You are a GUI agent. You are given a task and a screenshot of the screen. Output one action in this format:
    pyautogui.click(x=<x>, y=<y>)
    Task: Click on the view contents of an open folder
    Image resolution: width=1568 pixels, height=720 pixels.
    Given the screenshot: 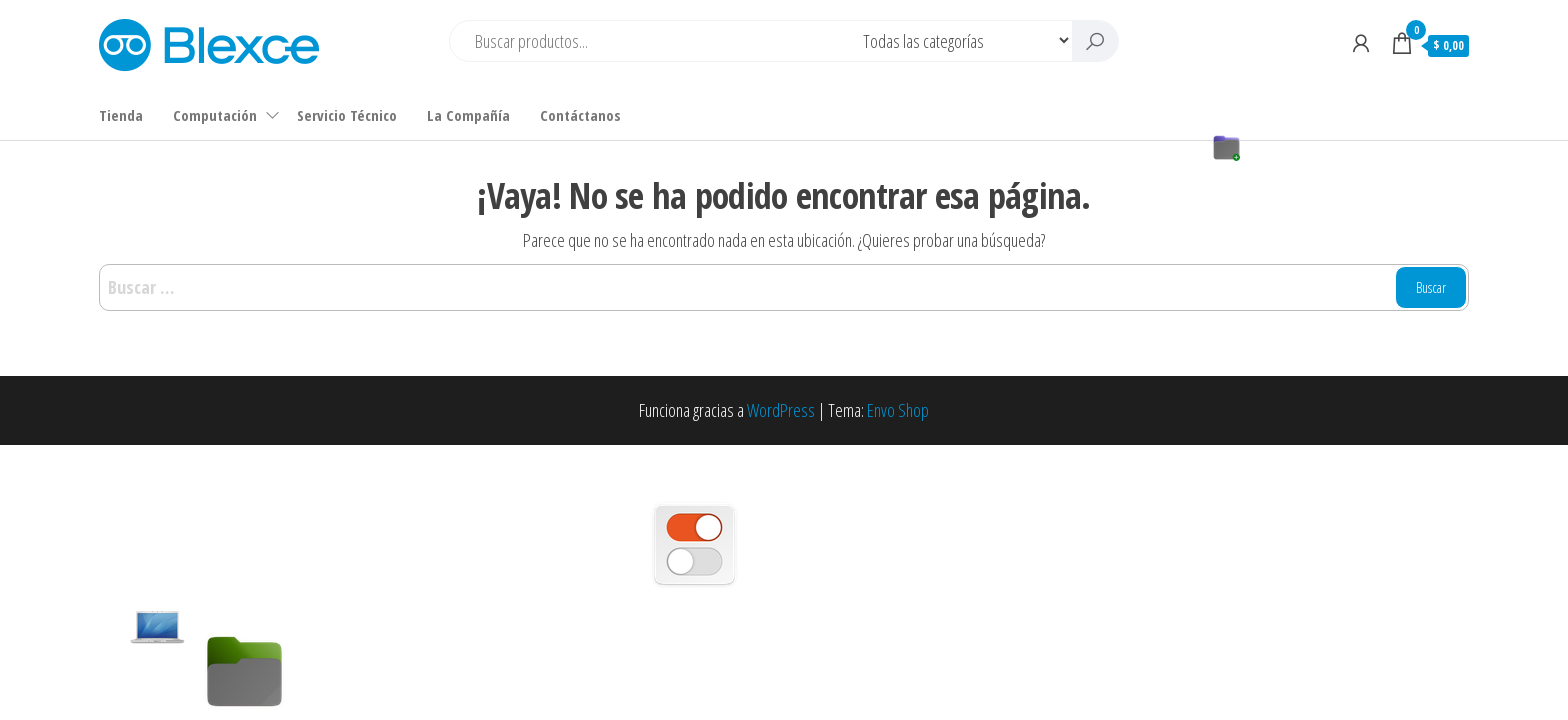 What is the action you would take?
    pyautogui.click(x=244, y=671)
    